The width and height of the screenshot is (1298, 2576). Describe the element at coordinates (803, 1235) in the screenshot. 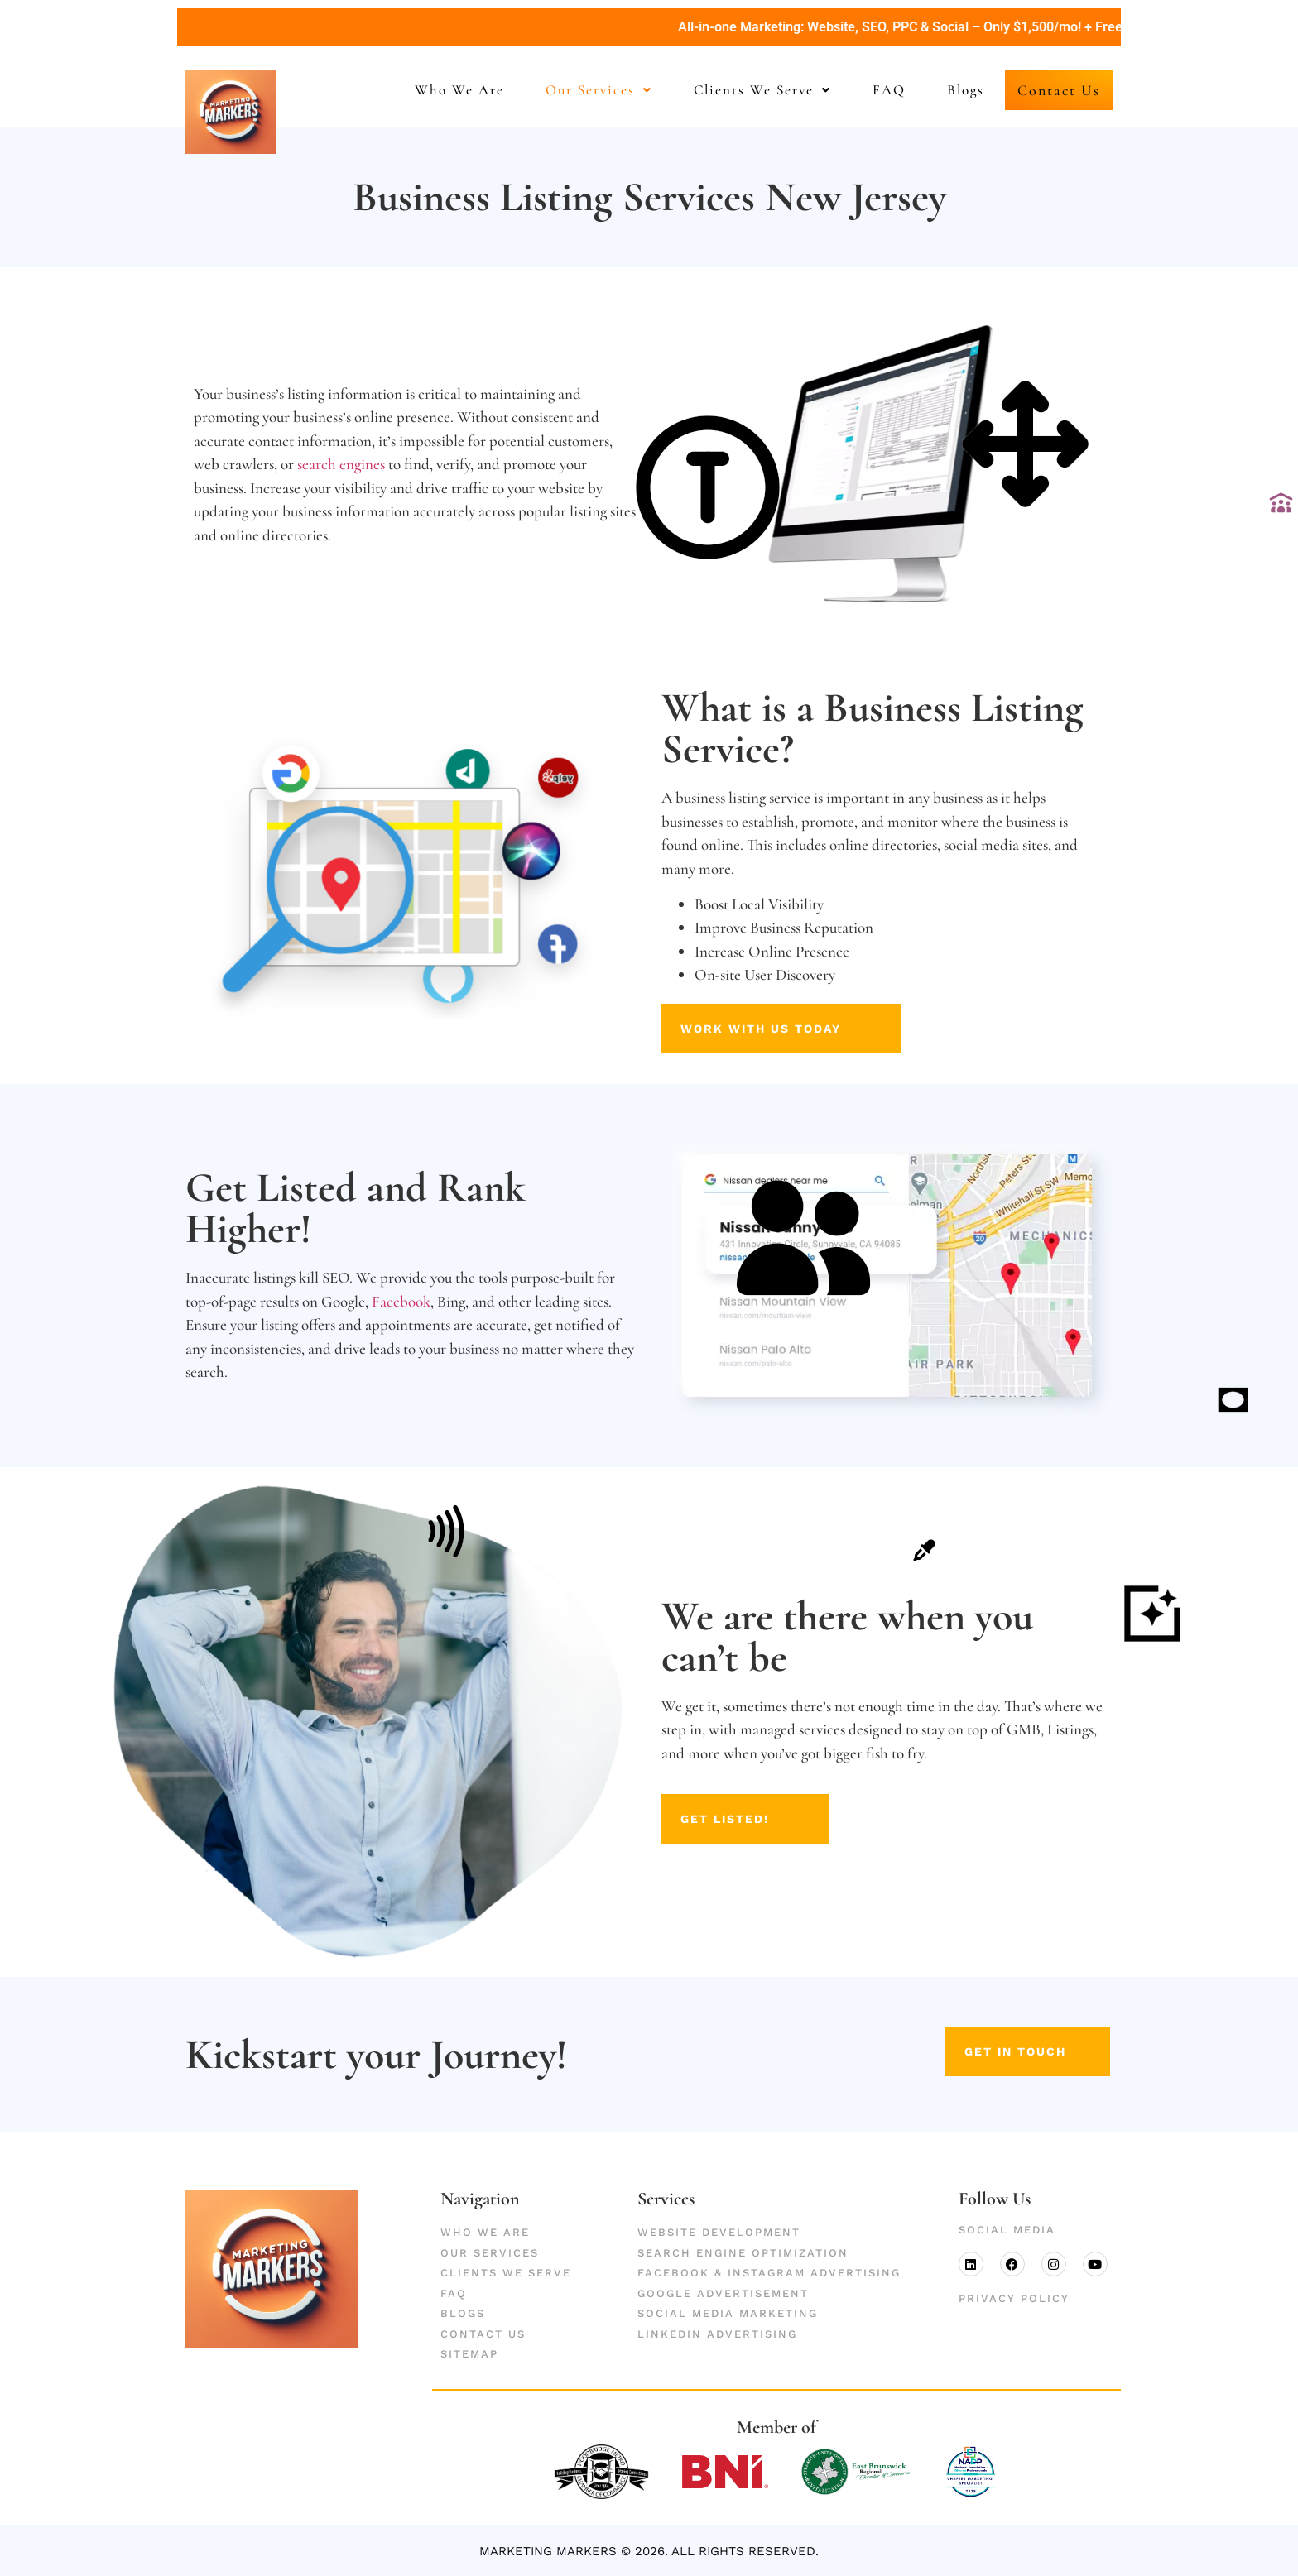

I see `view your friends list` at that location.